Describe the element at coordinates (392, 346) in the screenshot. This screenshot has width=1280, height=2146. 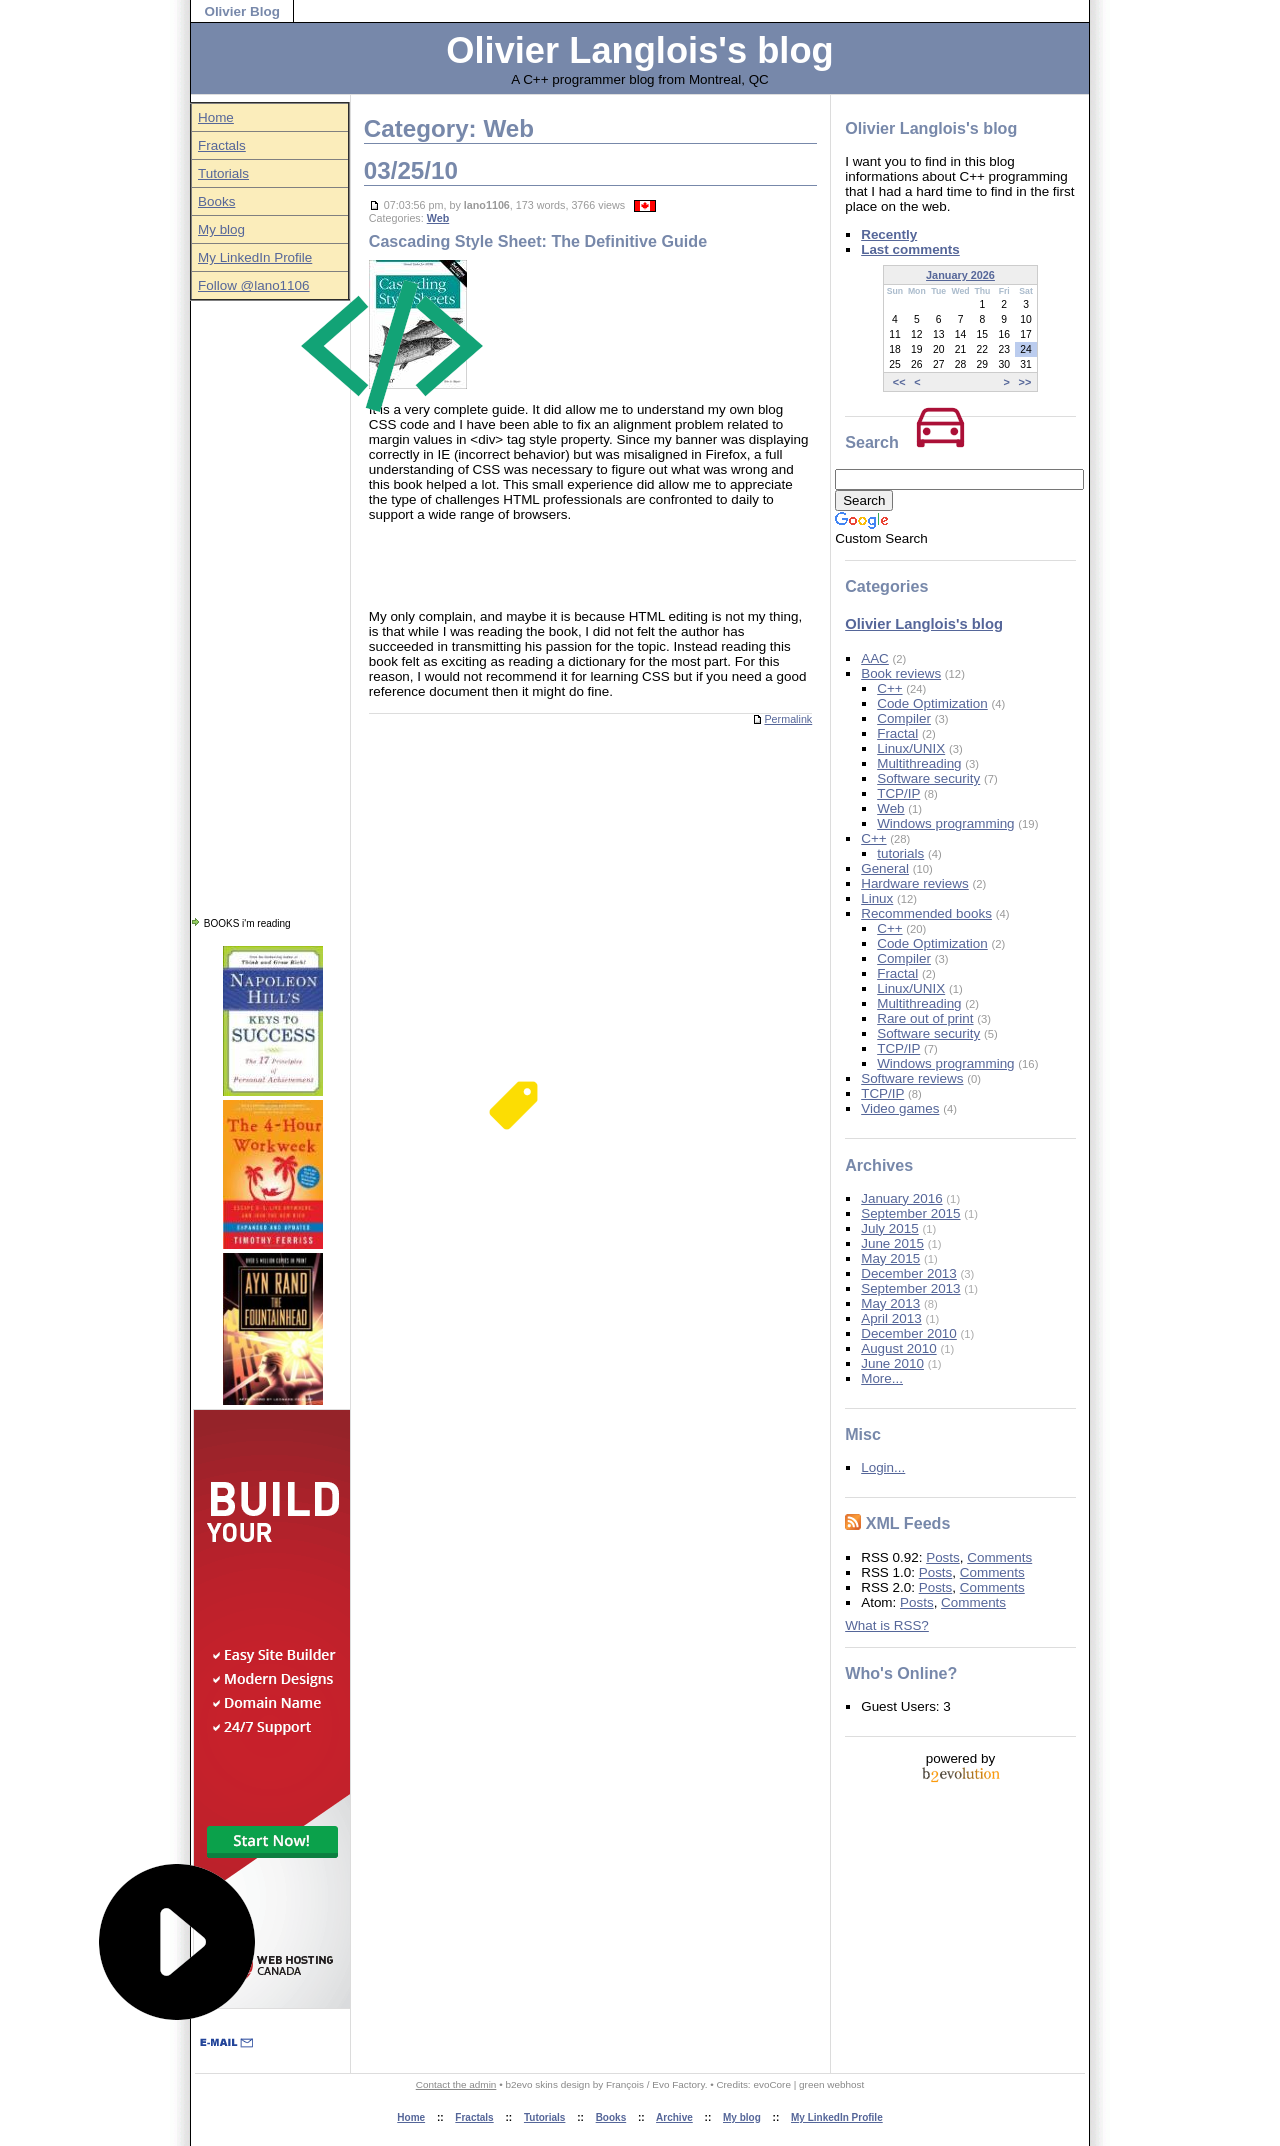
I see `view or edit source code` at that location.